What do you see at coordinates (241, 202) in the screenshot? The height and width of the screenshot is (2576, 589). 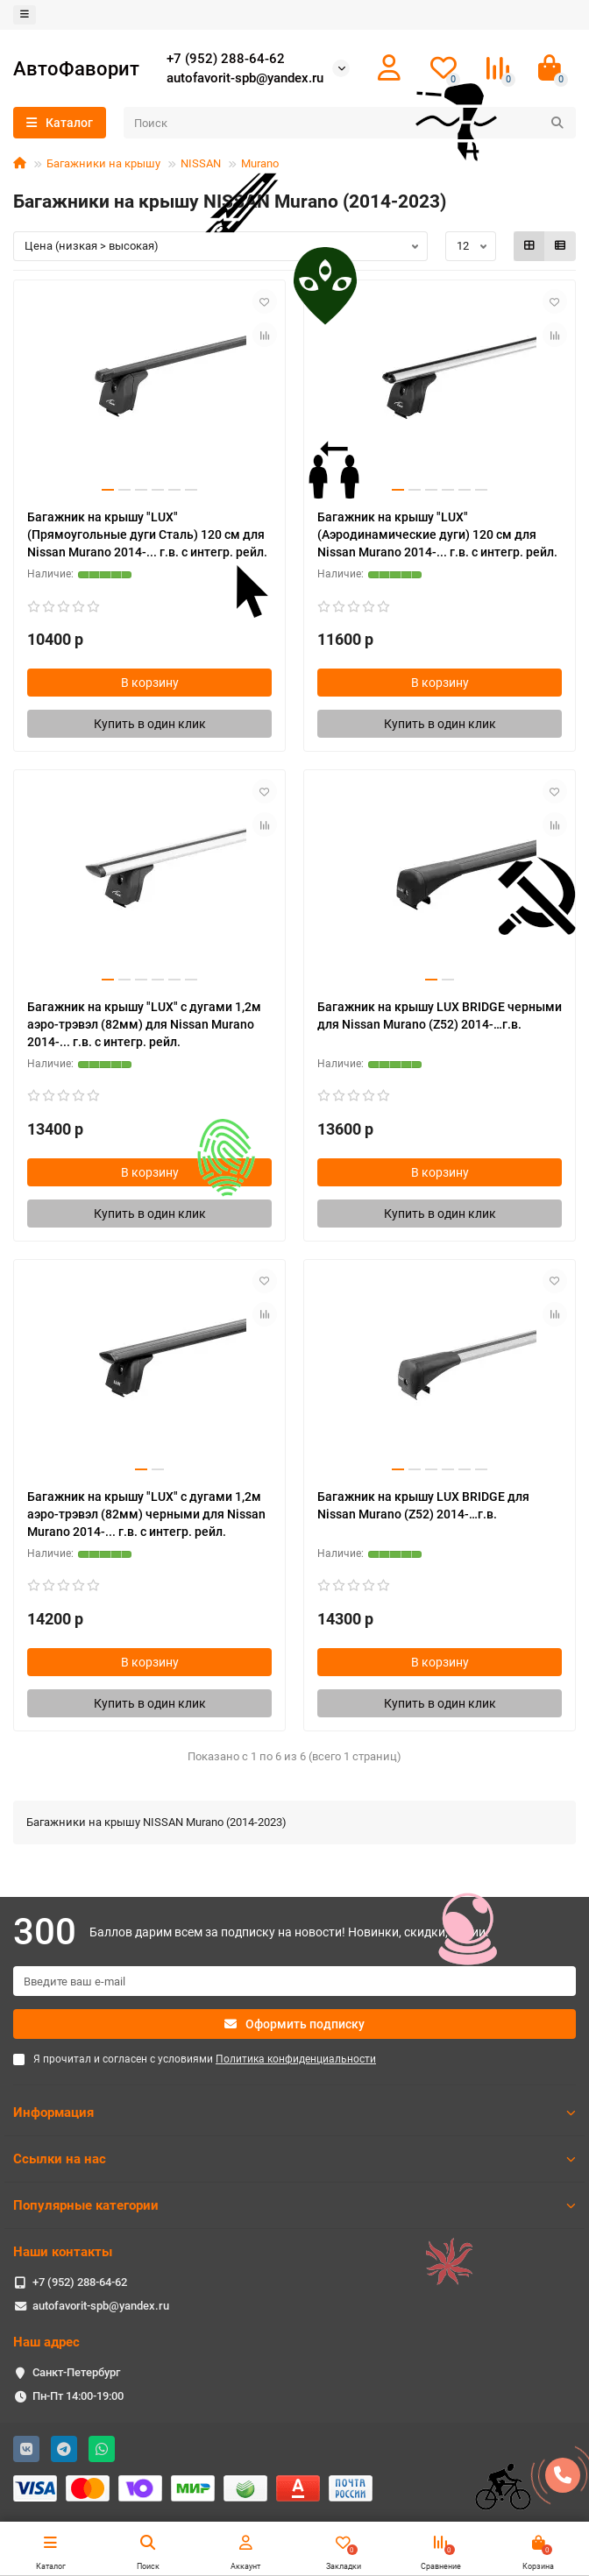 I see `wooden planks or lumber resource in a crafting game` at bounding box center [241, 202].